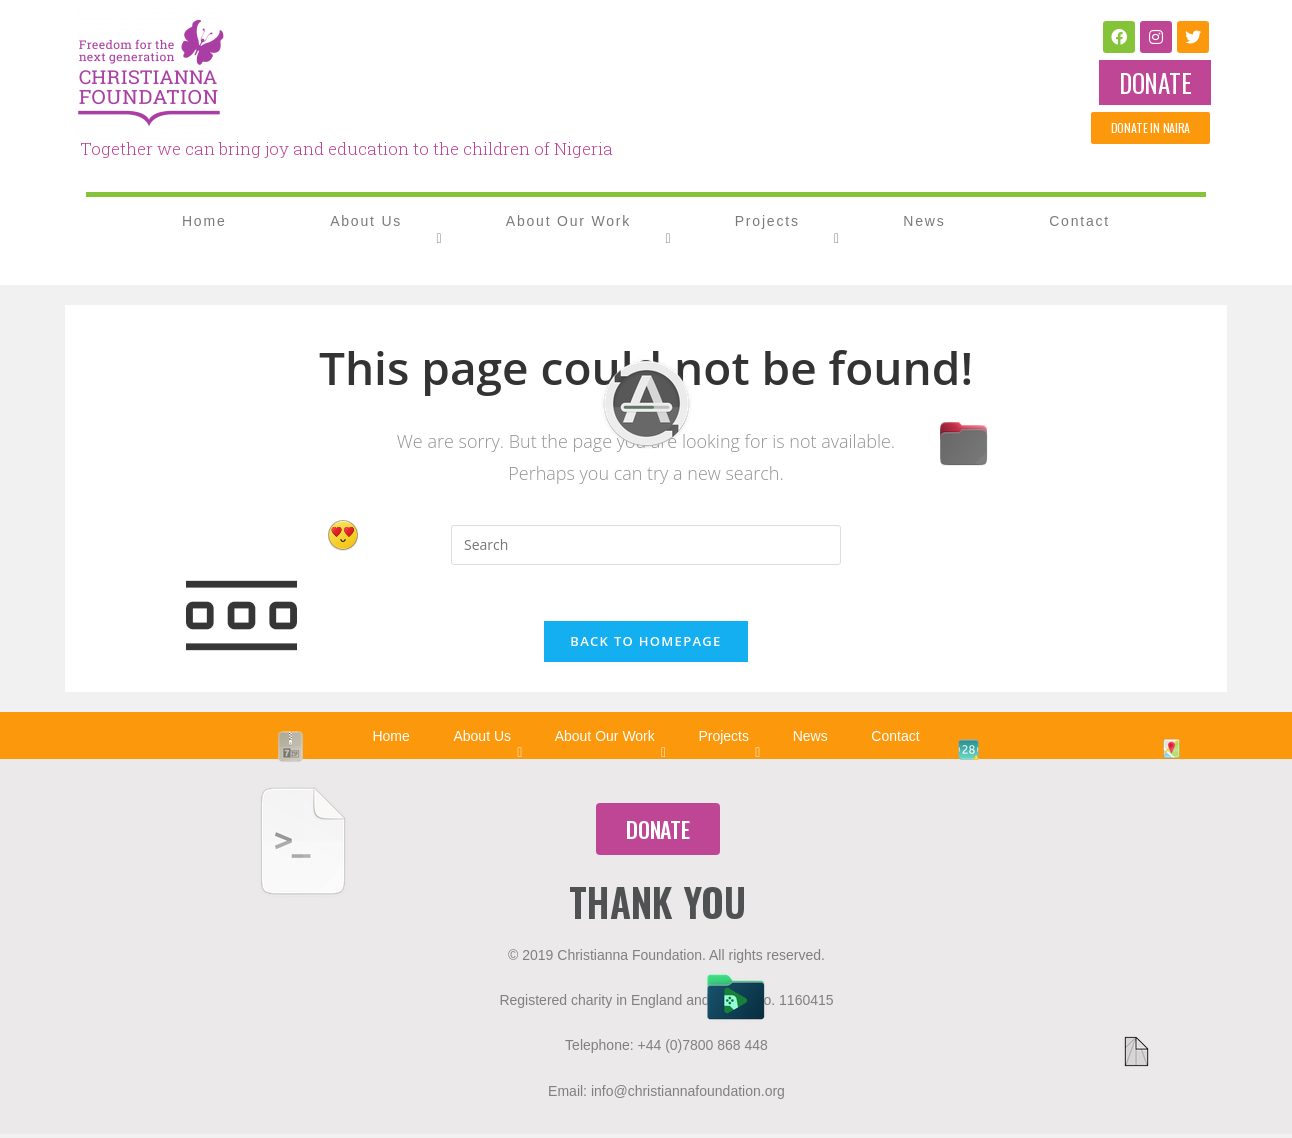  I want to click on shell script file type indicator, so click(303, 841).